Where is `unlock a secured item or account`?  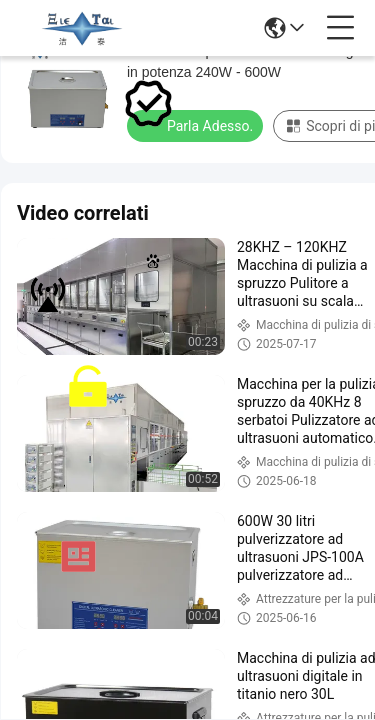 unlock a secured item or account is located at coordinates (88, 386).